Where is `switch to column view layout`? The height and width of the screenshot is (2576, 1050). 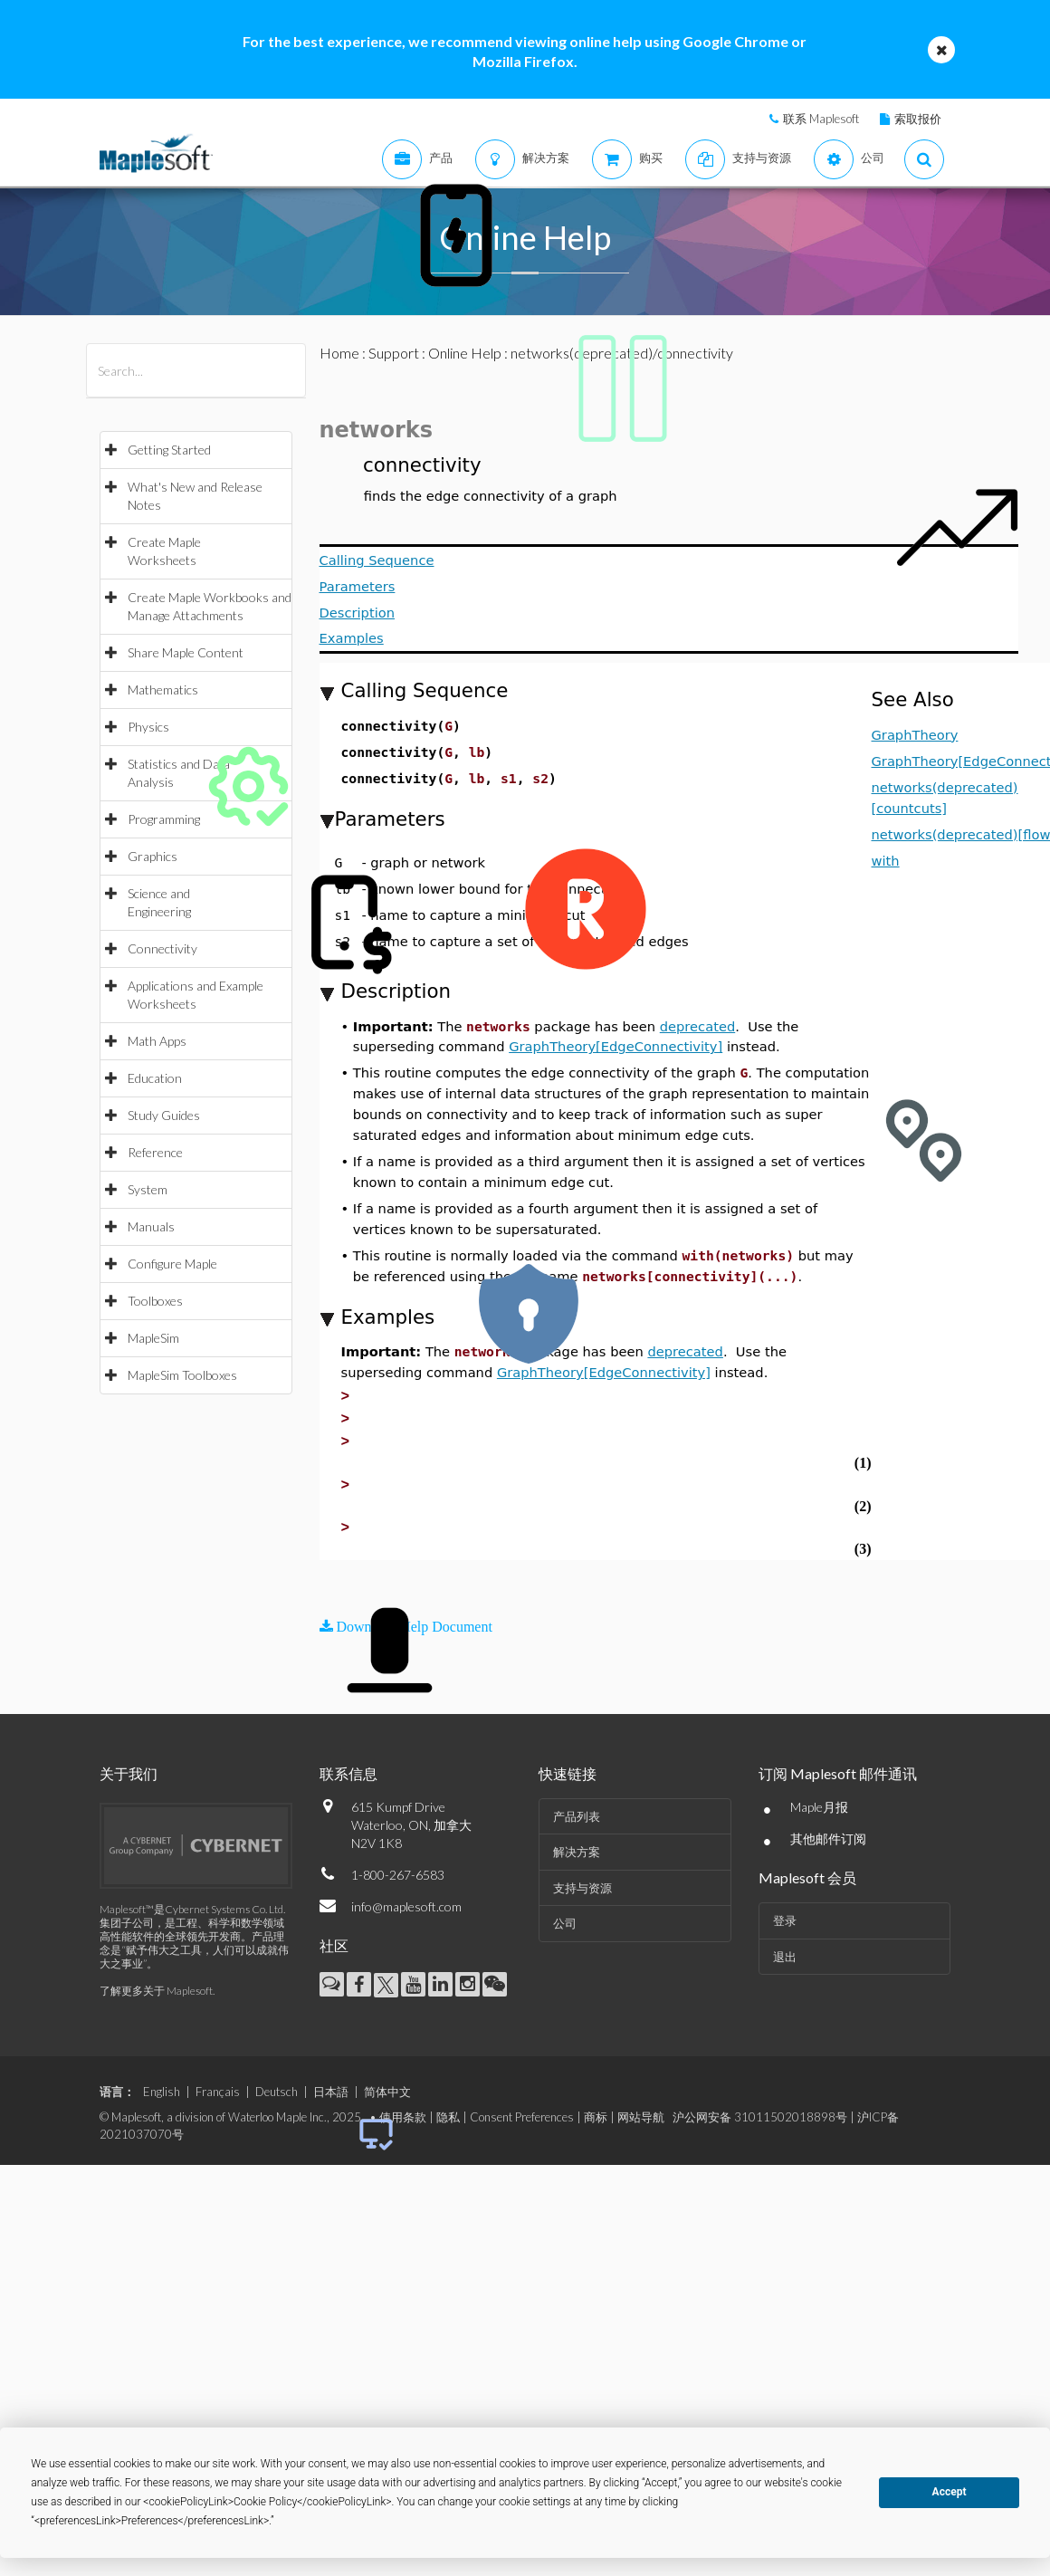
switch to column view layout is located at coordinates (623, 388).